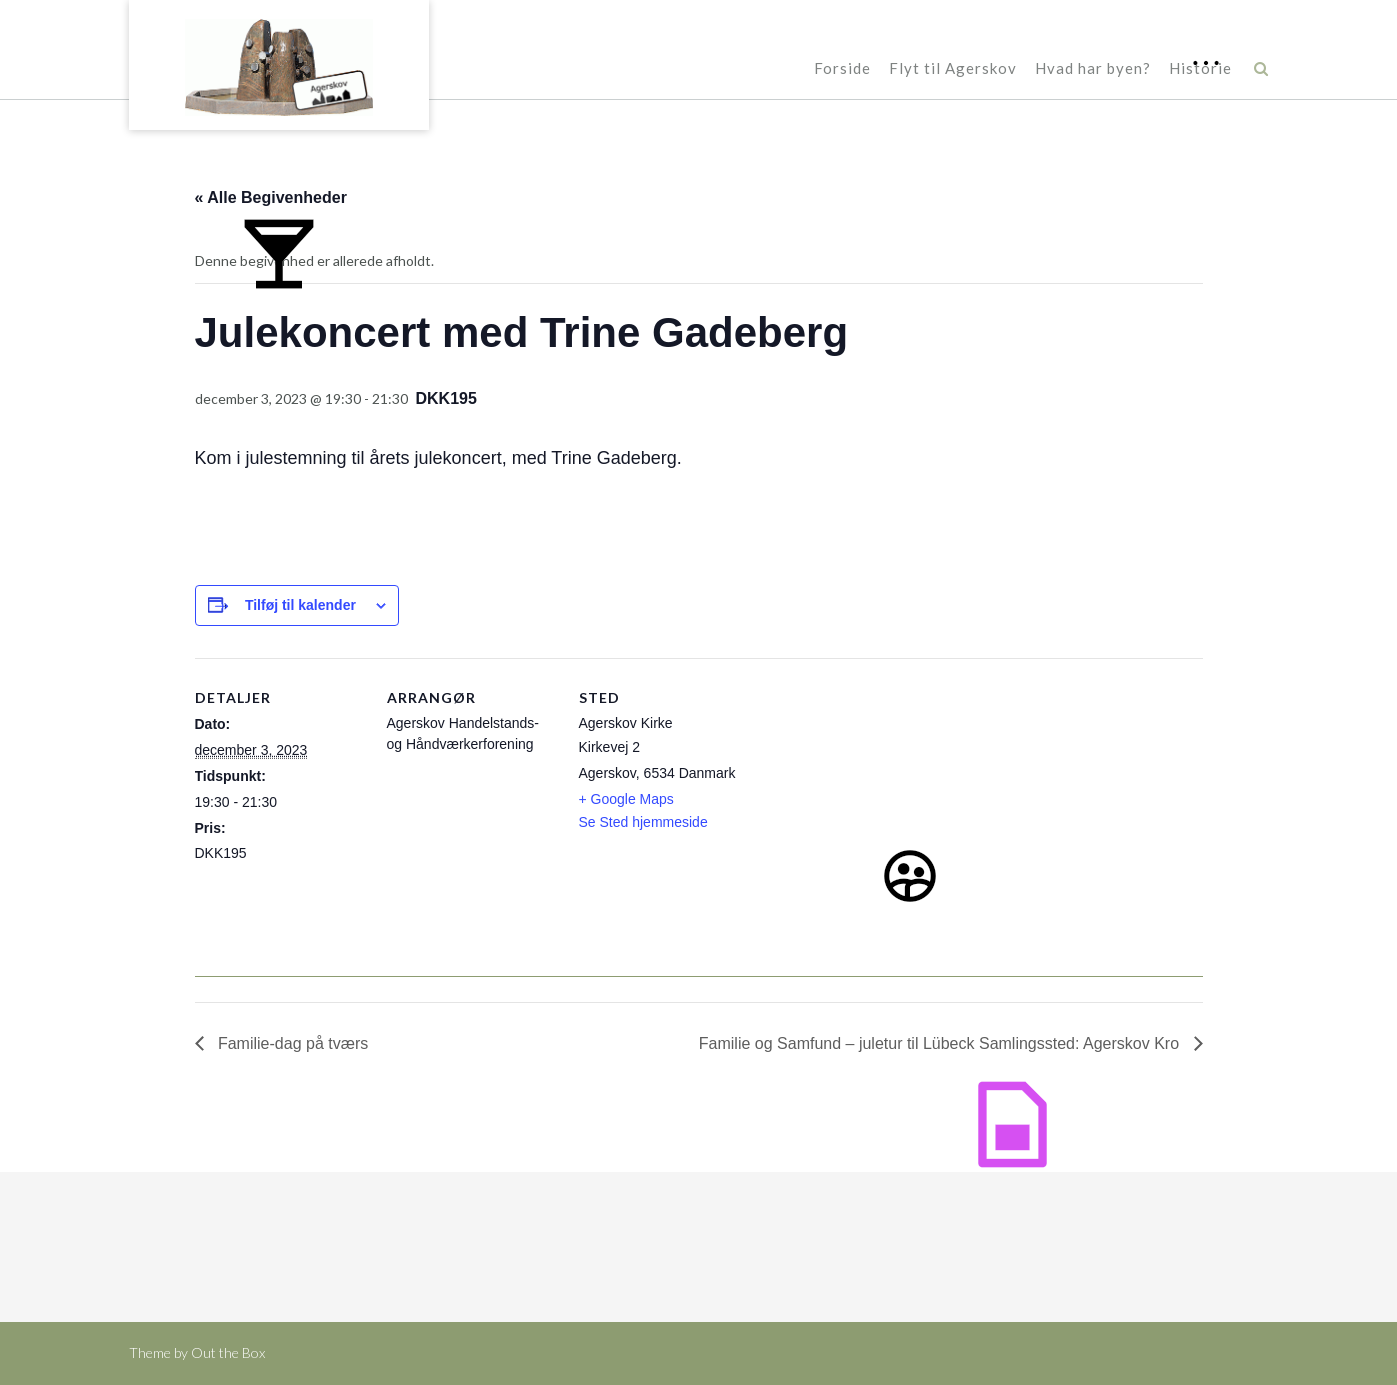 This screenshot has width=1397, height=1385. Describe the element at coordinates (1012, 1124) in the screenshot. I see `manage sim card settings` at that location.